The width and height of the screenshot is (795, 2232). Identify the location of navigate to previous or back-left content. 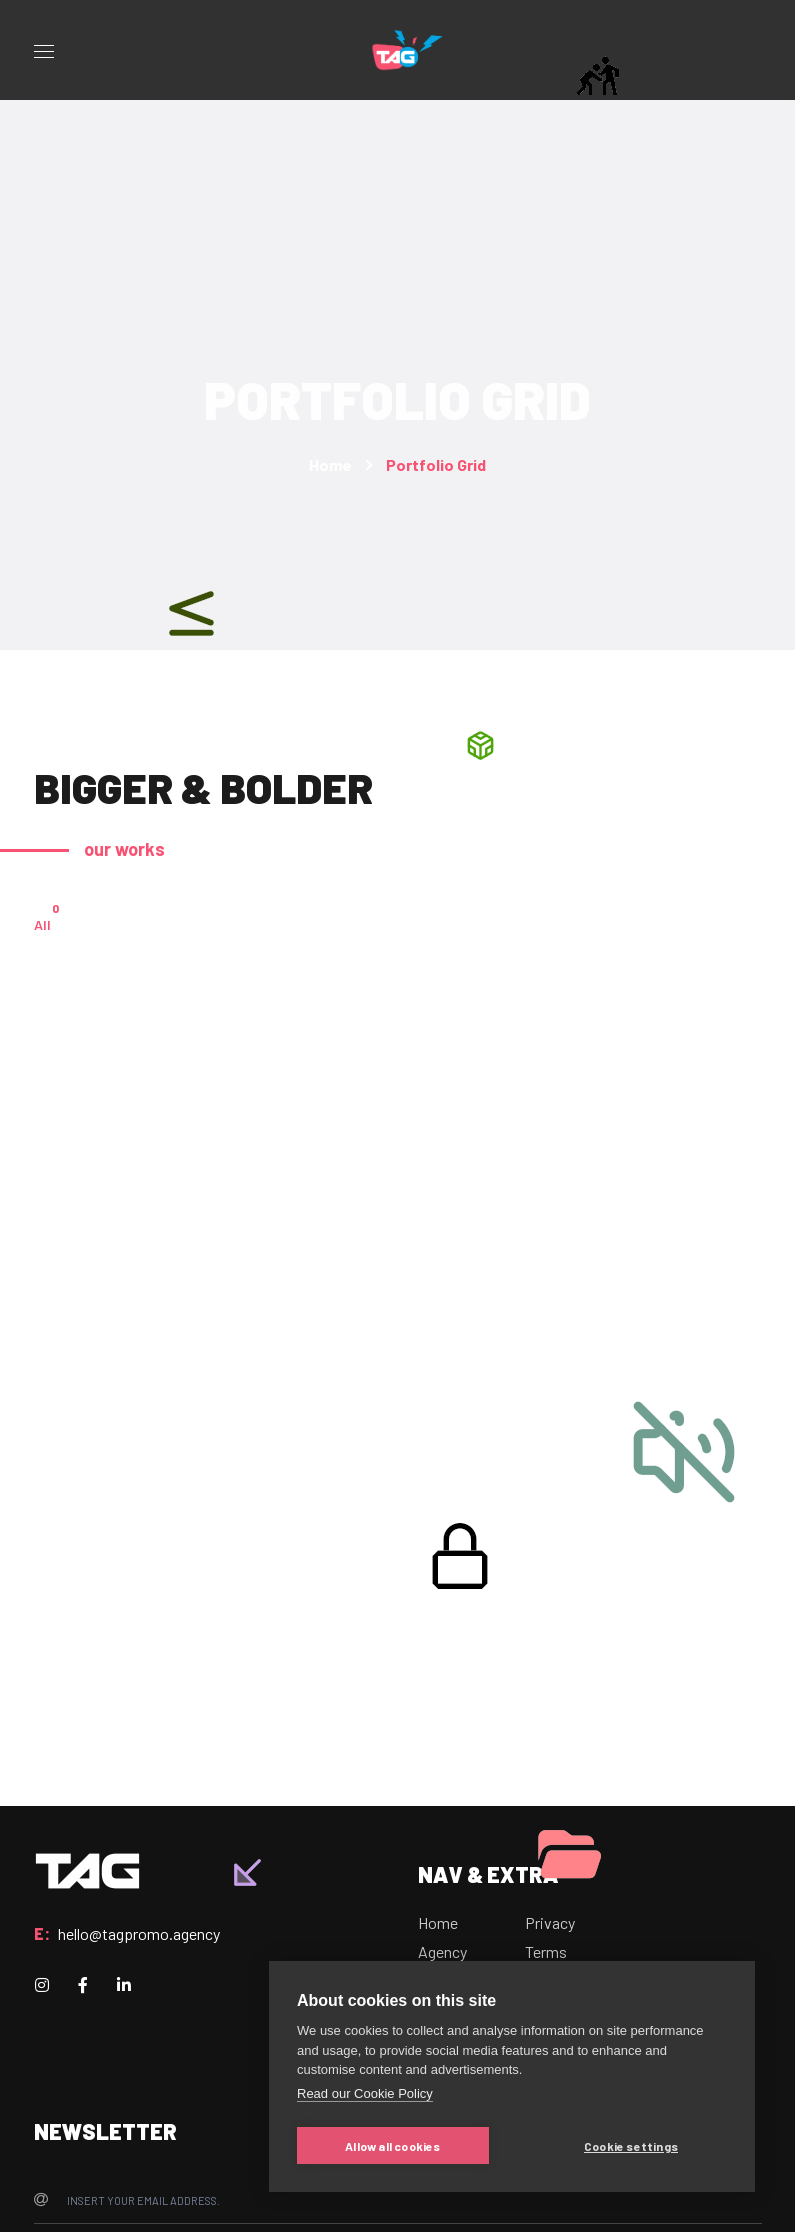
(247, 1872).